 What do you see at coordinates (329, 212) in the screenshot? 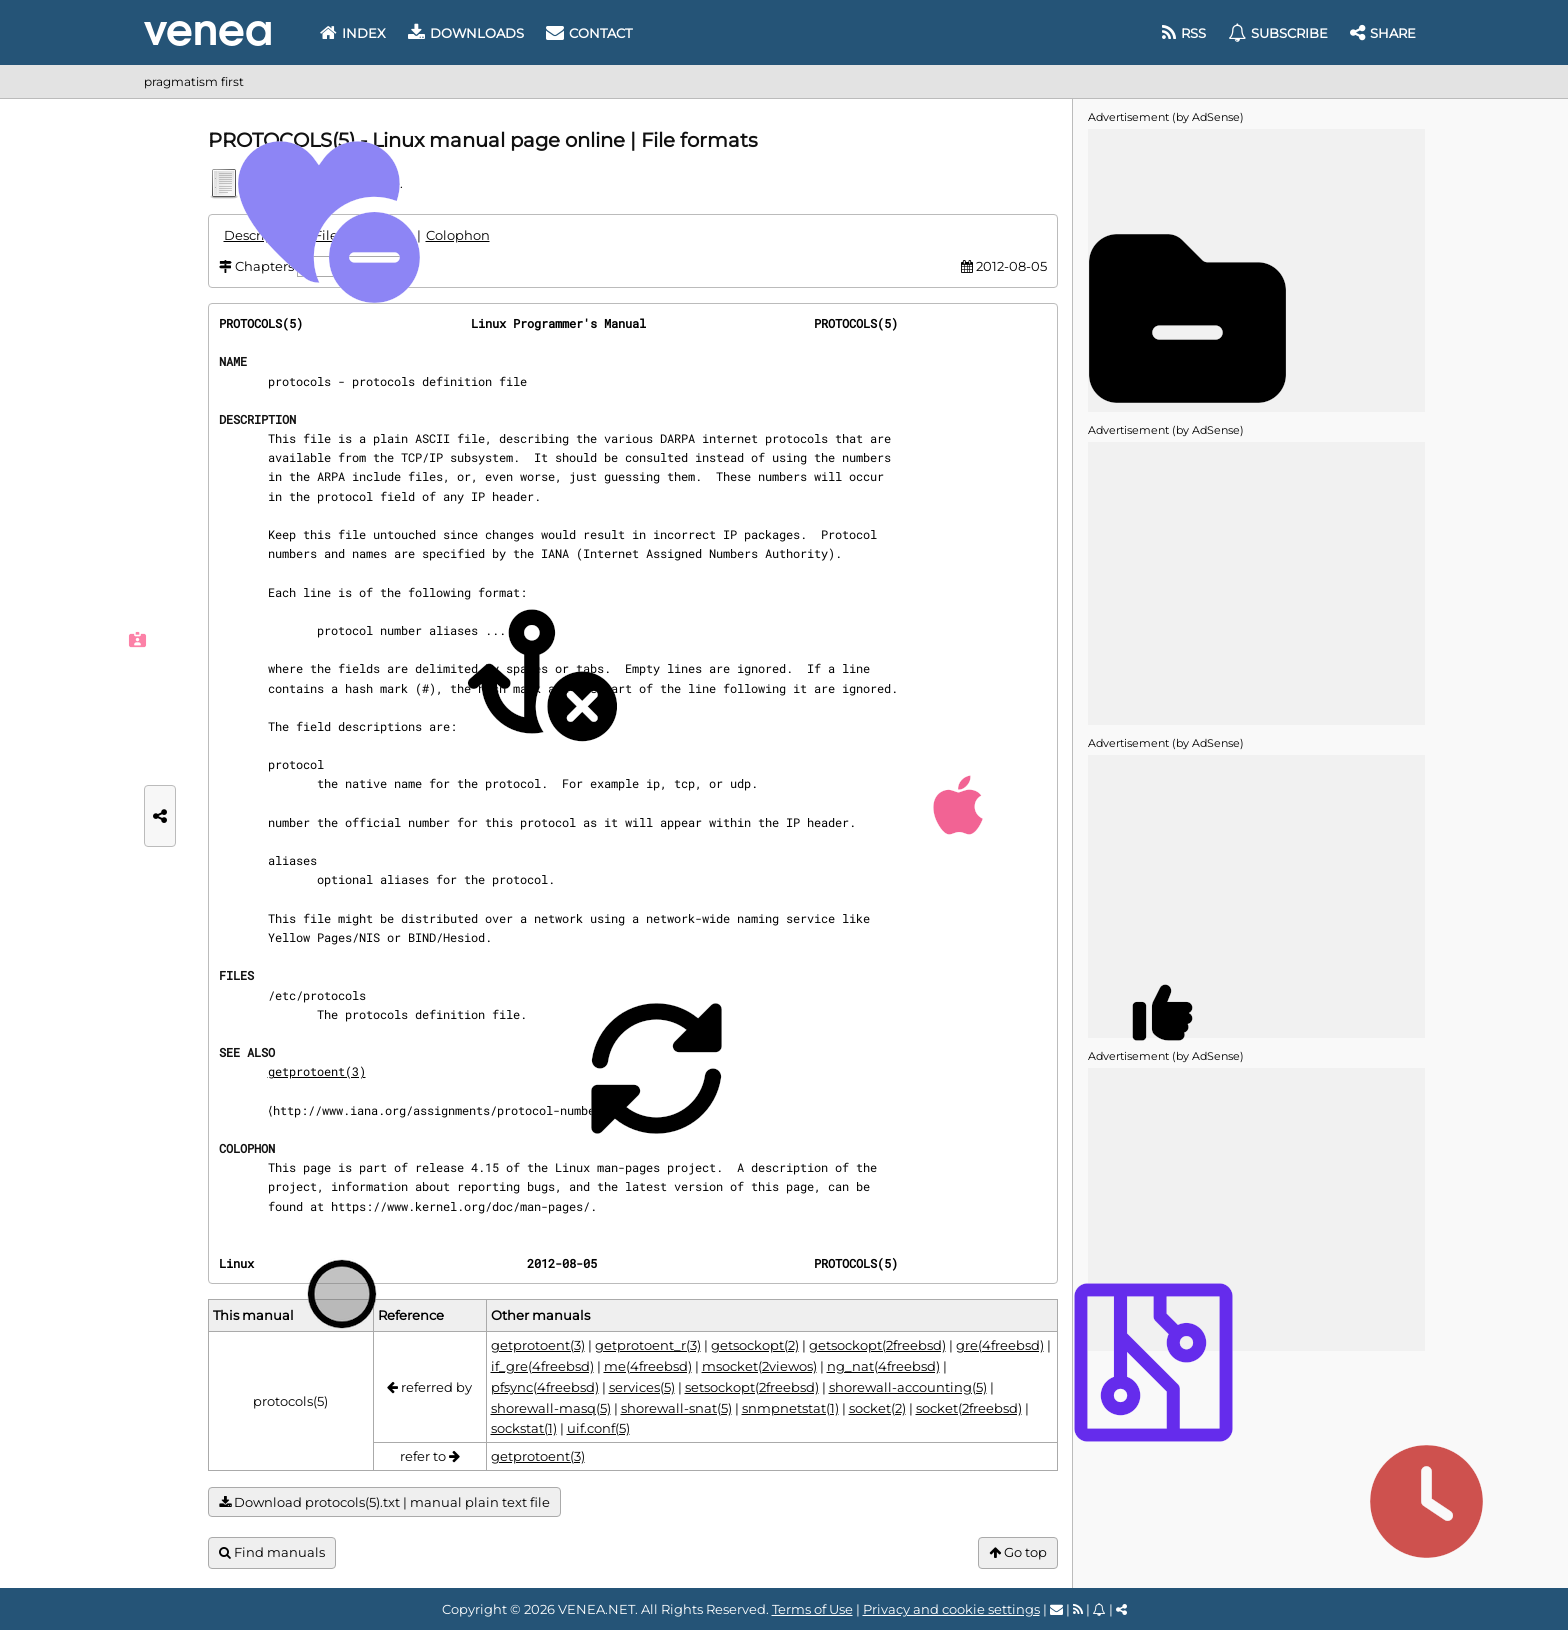
I see `remove from favorites` at bounding box center [329, 212].